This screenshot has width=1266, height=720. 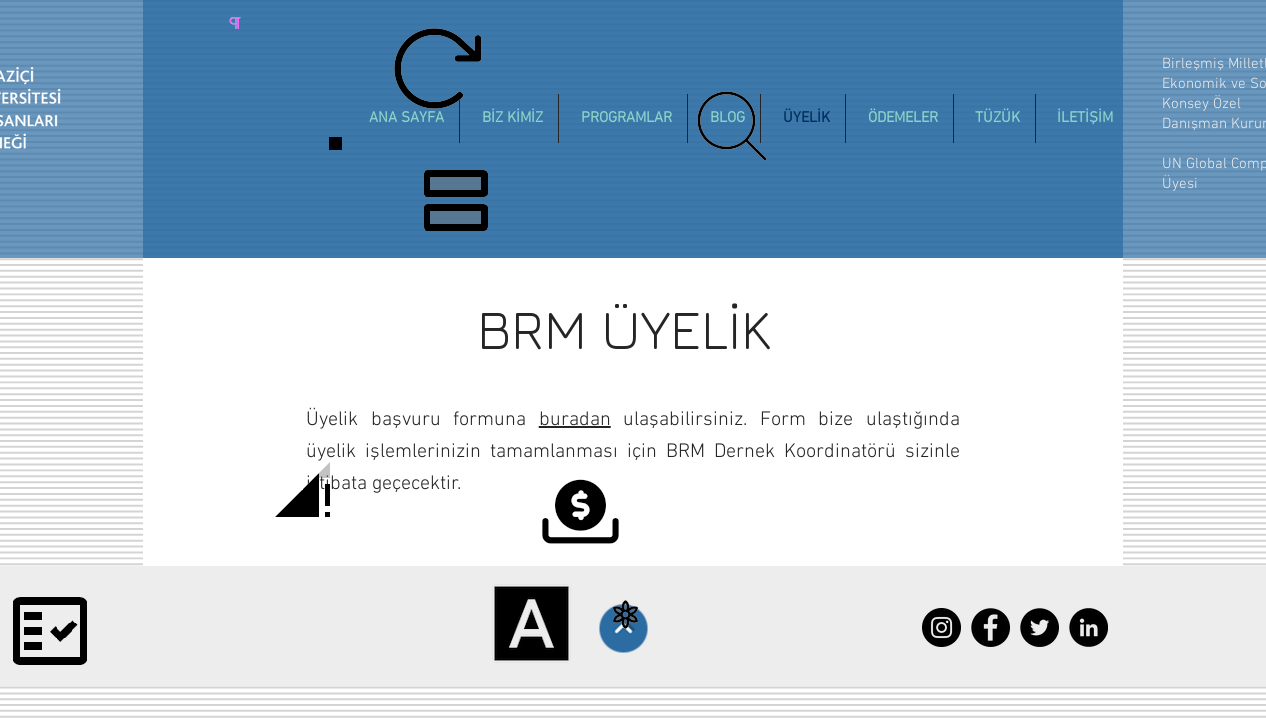 I want to click on search for content or items, so click(x=732, y=126).